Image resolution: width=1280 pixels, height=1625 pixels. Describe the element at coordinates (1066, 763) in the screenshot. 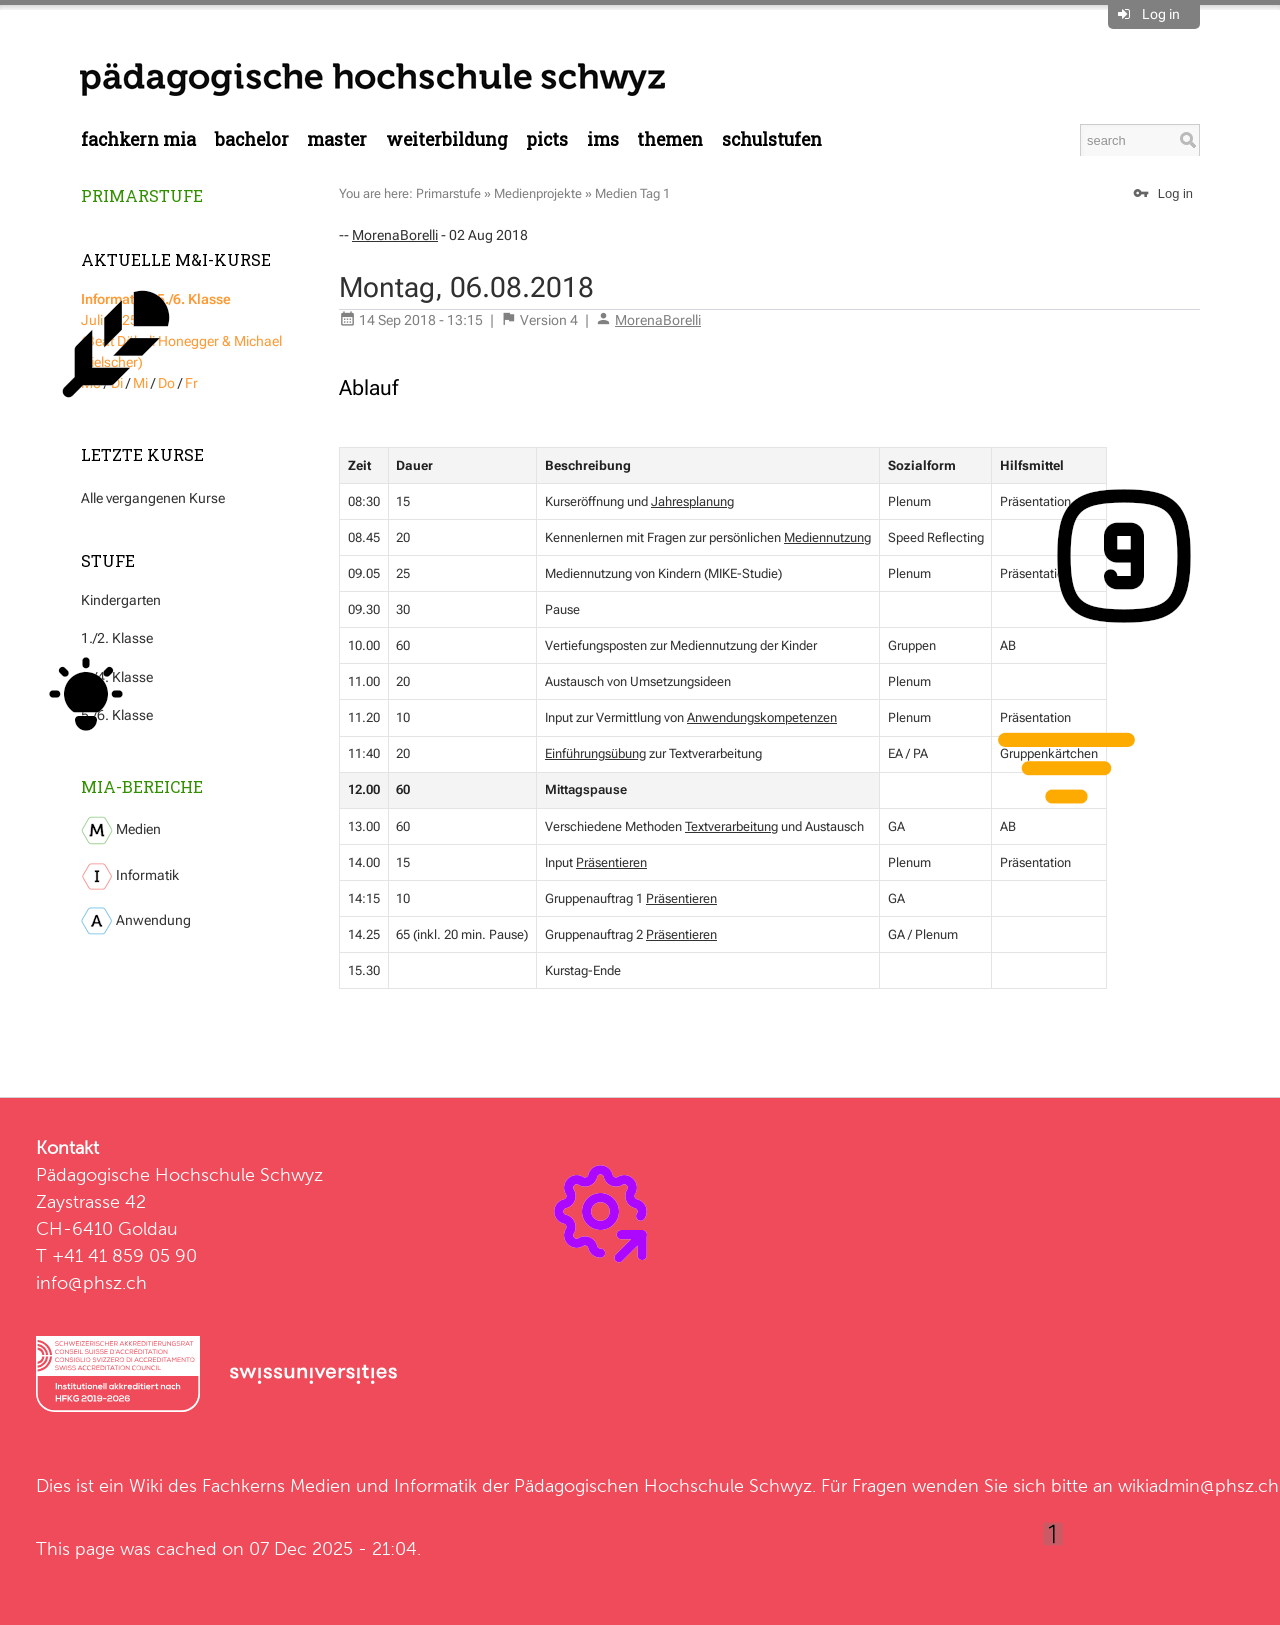

I see `filter or sort content` at that location.